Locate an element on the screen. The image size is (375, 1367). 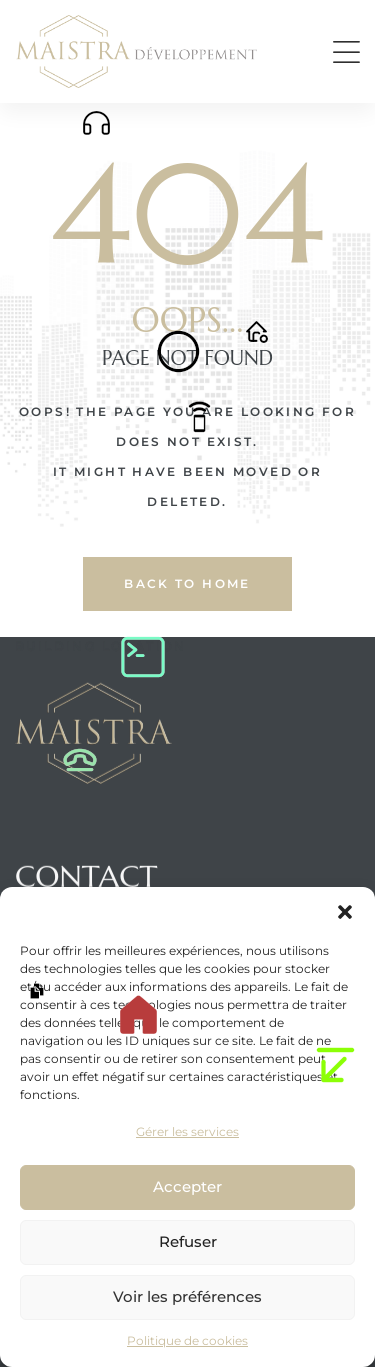
access audio or music player is located at coordinates (96, 124).